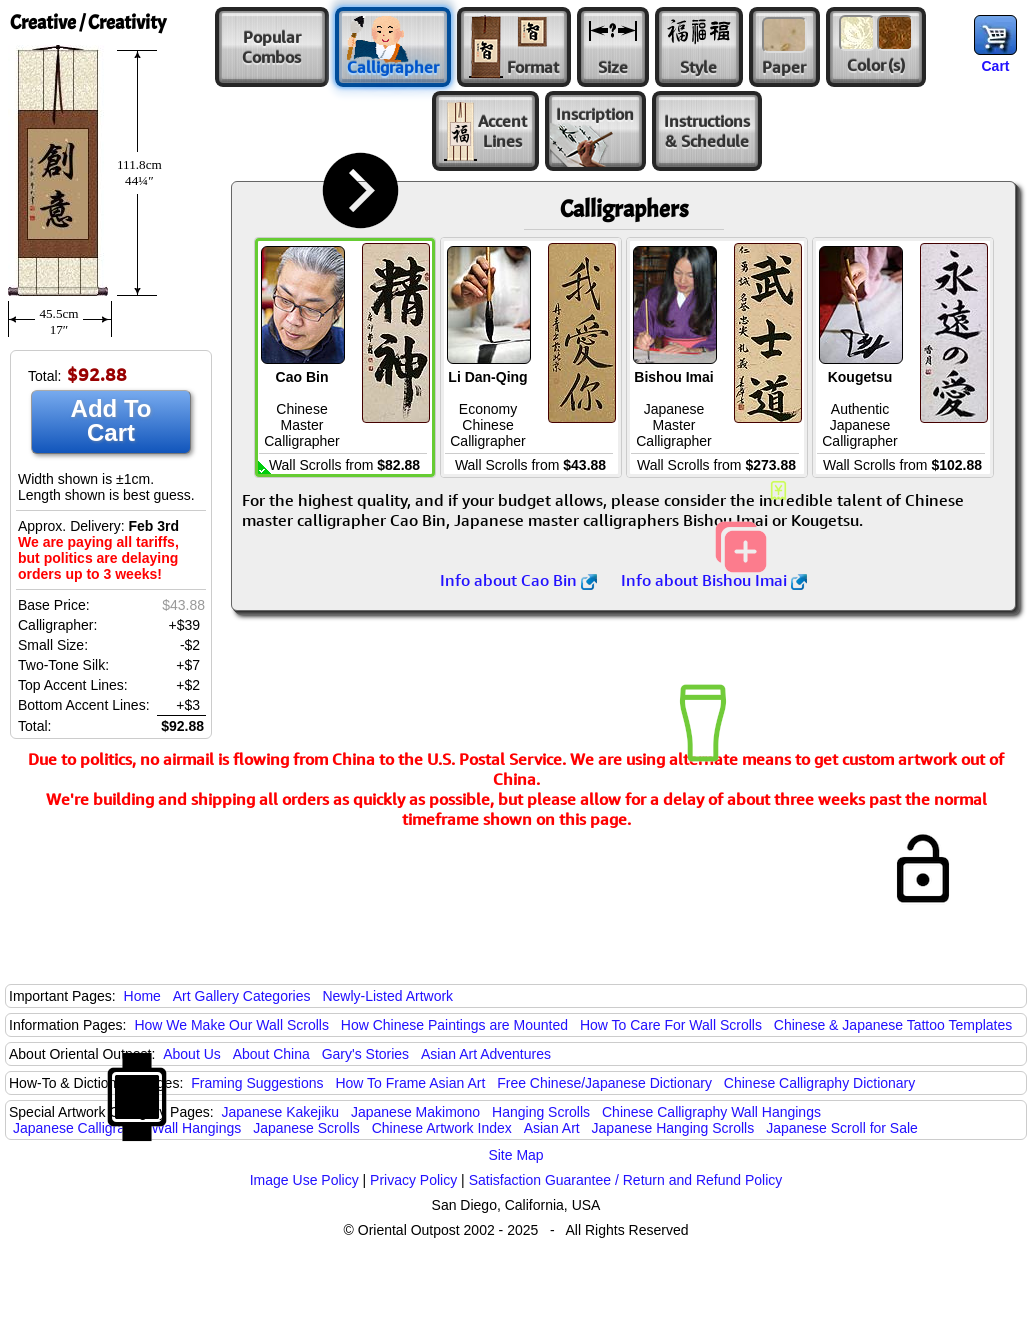 The width and height of the screenshot is (1032, 1325). Describe the element at coordinates (360, 190) in the screenshot. I see `go to the next item or page` at that location.